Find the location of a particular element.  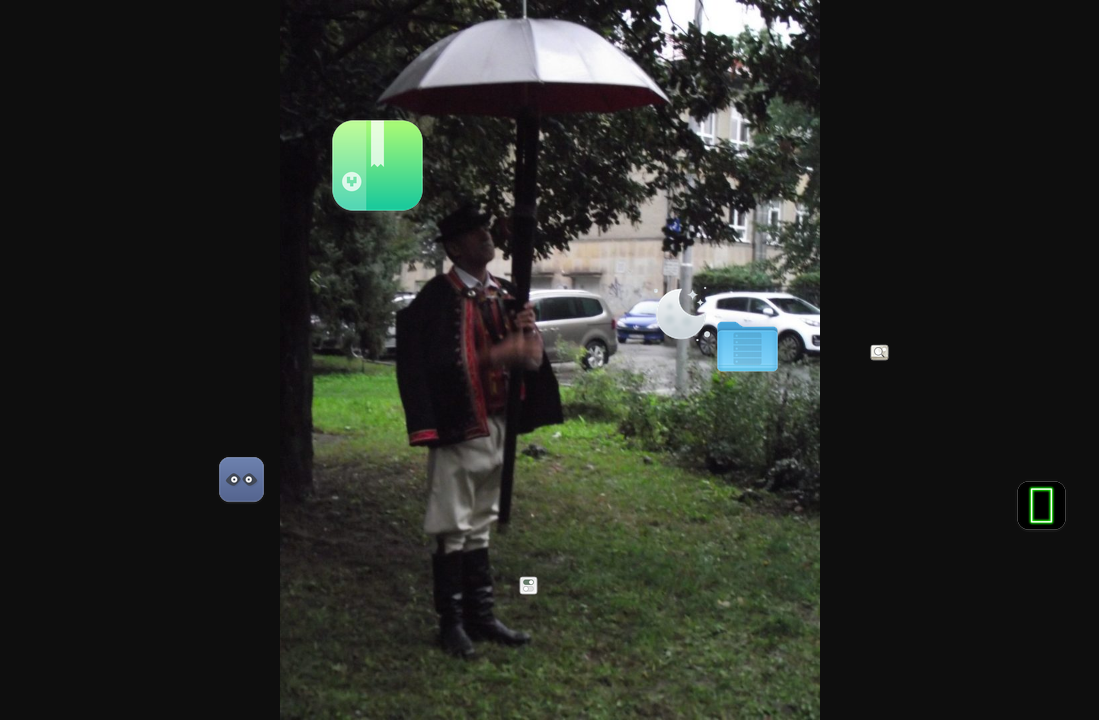

open directory menu panel applet is located at coordinates (747, 346).